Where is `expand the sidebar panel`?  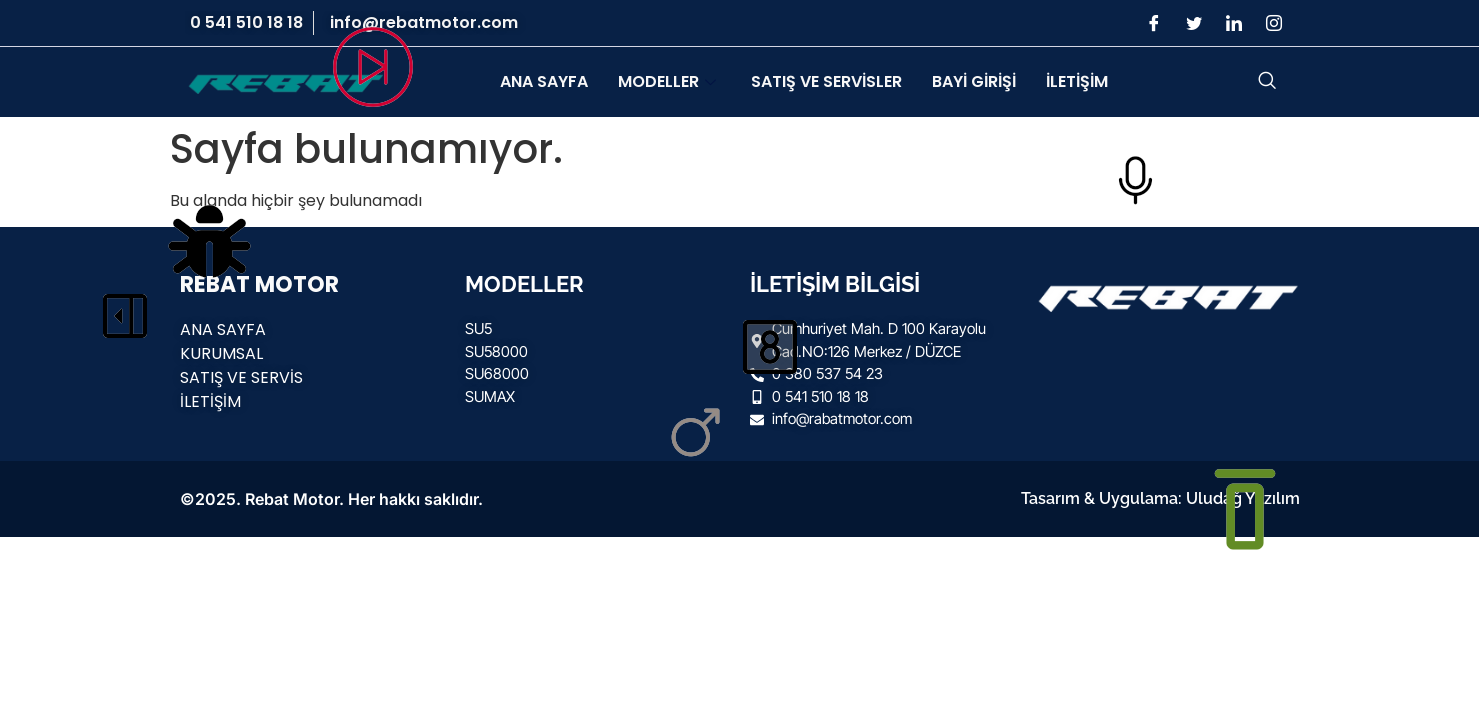 expand the sidebar panel is located at coordinates (125, 316).